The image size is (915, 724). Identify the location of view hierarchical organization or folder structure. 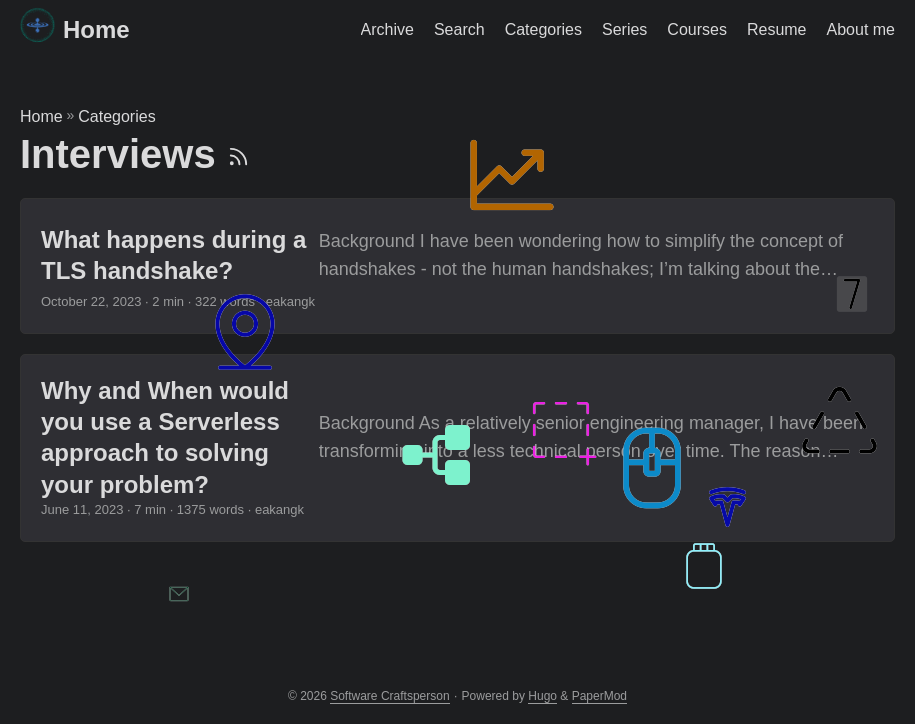
(440, 455).